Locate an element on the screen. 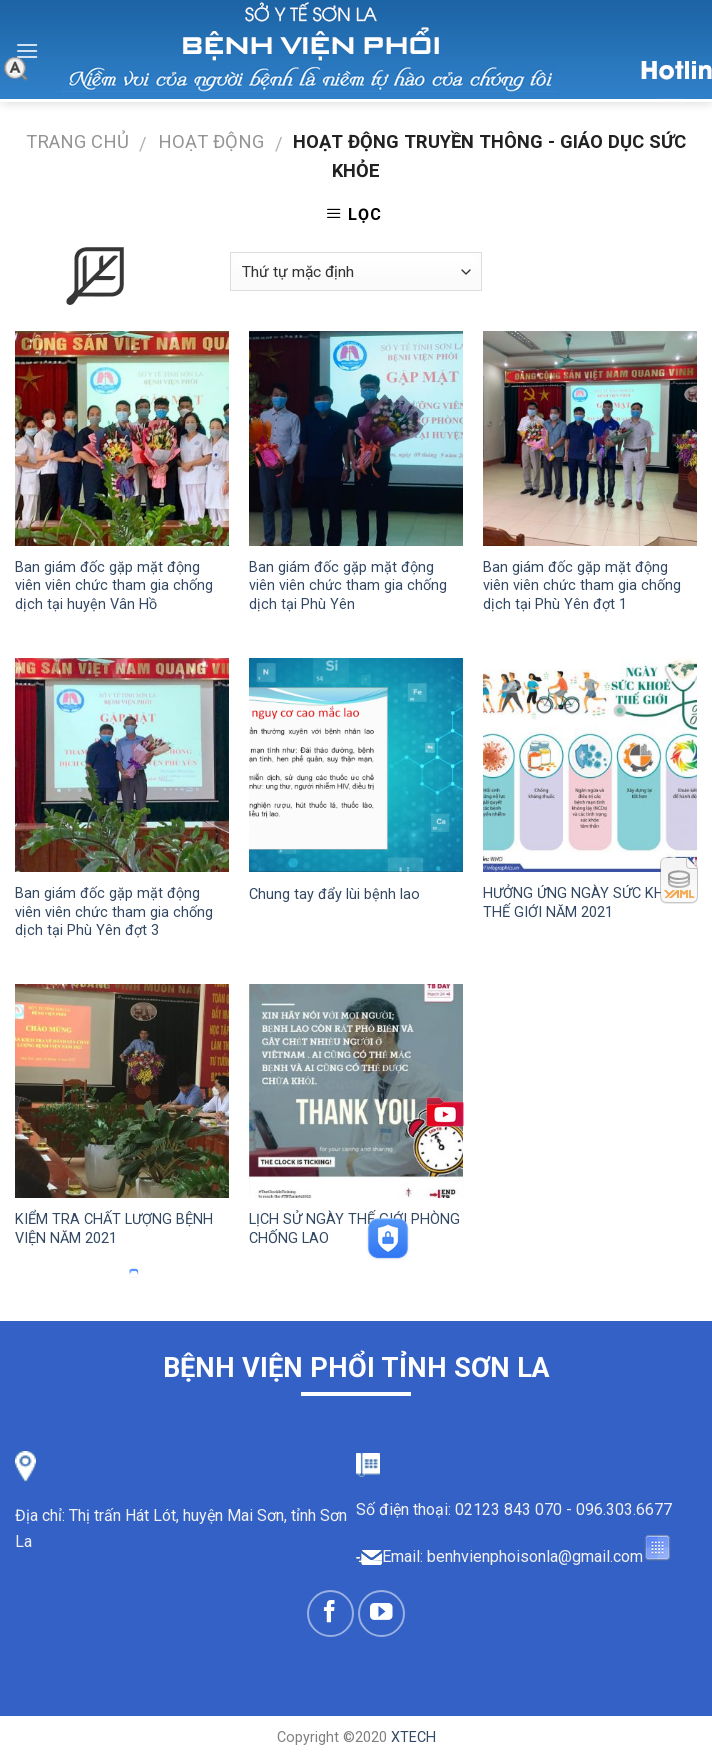 This screenshot has height=1764, width=712. search for text or find on page is located at coordinates (16, 69).